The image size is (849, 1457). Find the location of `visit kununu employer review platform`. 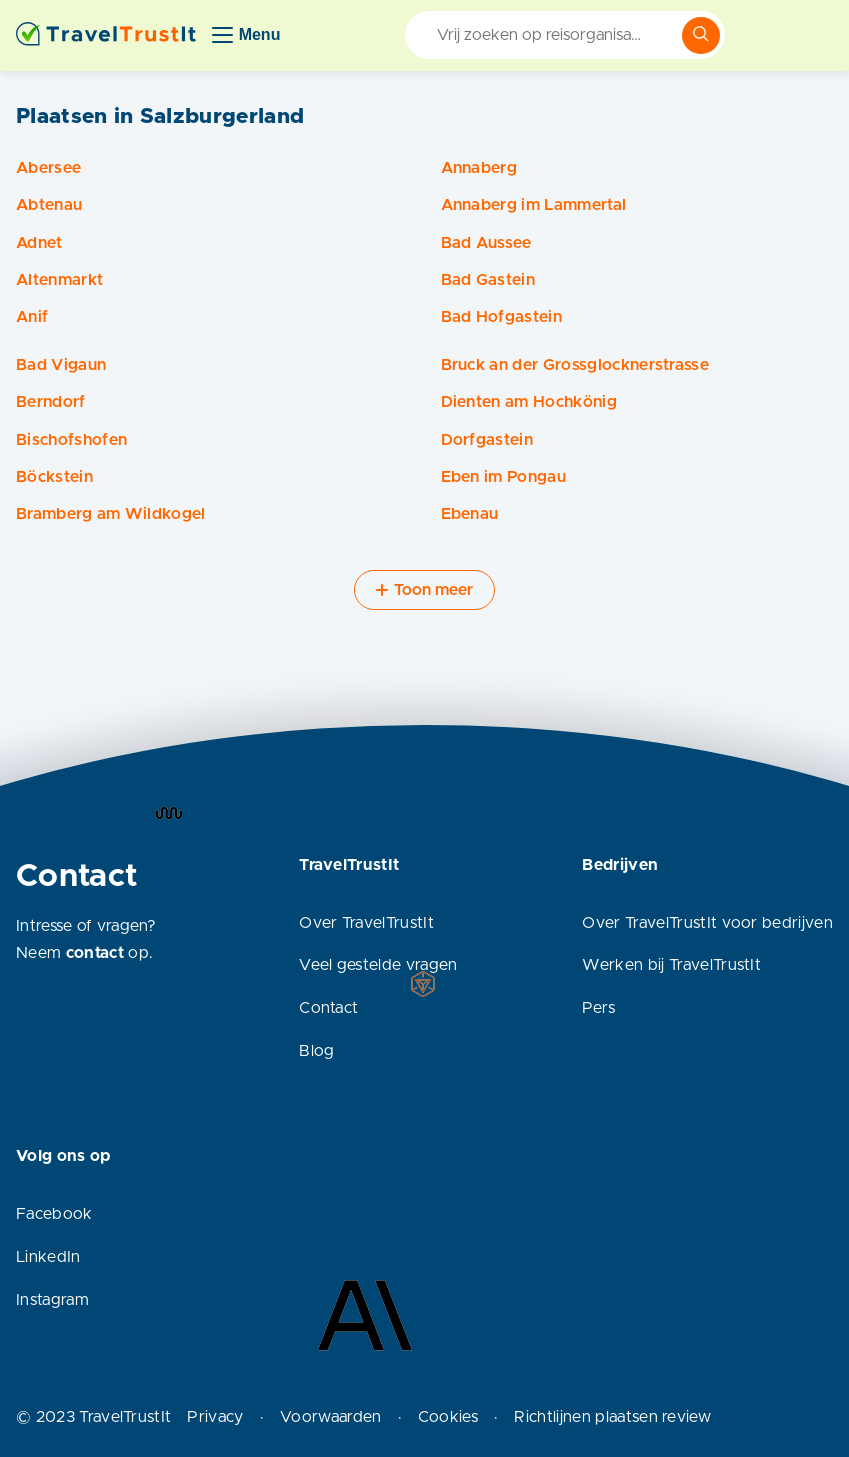

visit kununu employer review platform is located at coordinates (169, 813).